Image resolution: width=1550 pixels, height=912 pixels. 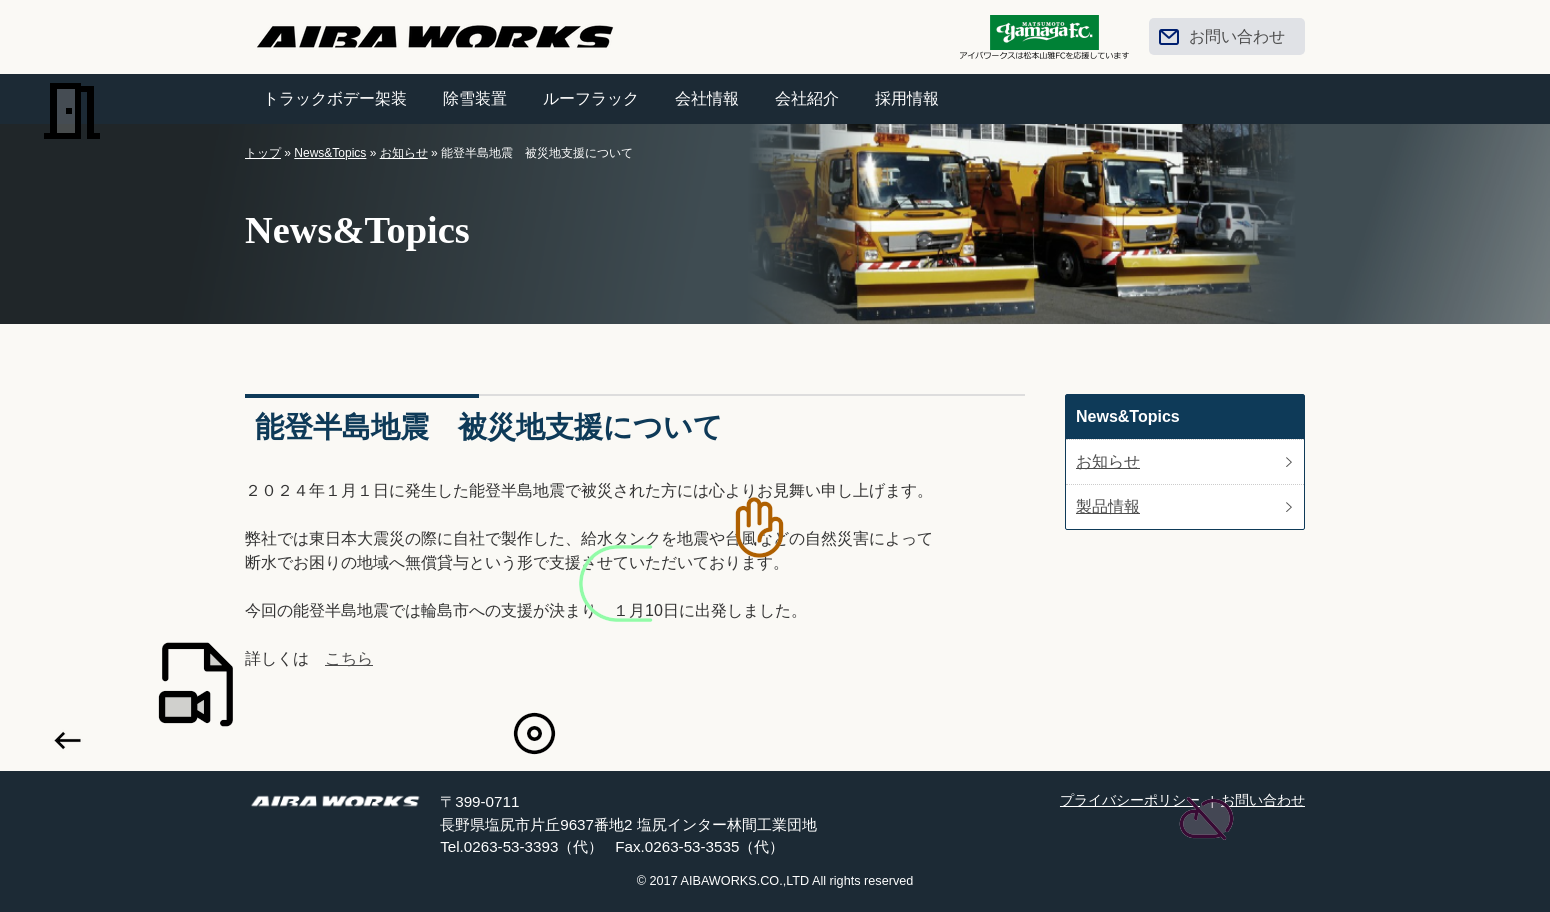 What do you see at coordinates (534, 733) in the screenshot?
I see `play or access audio/music content` at bounding box center [534, 733].